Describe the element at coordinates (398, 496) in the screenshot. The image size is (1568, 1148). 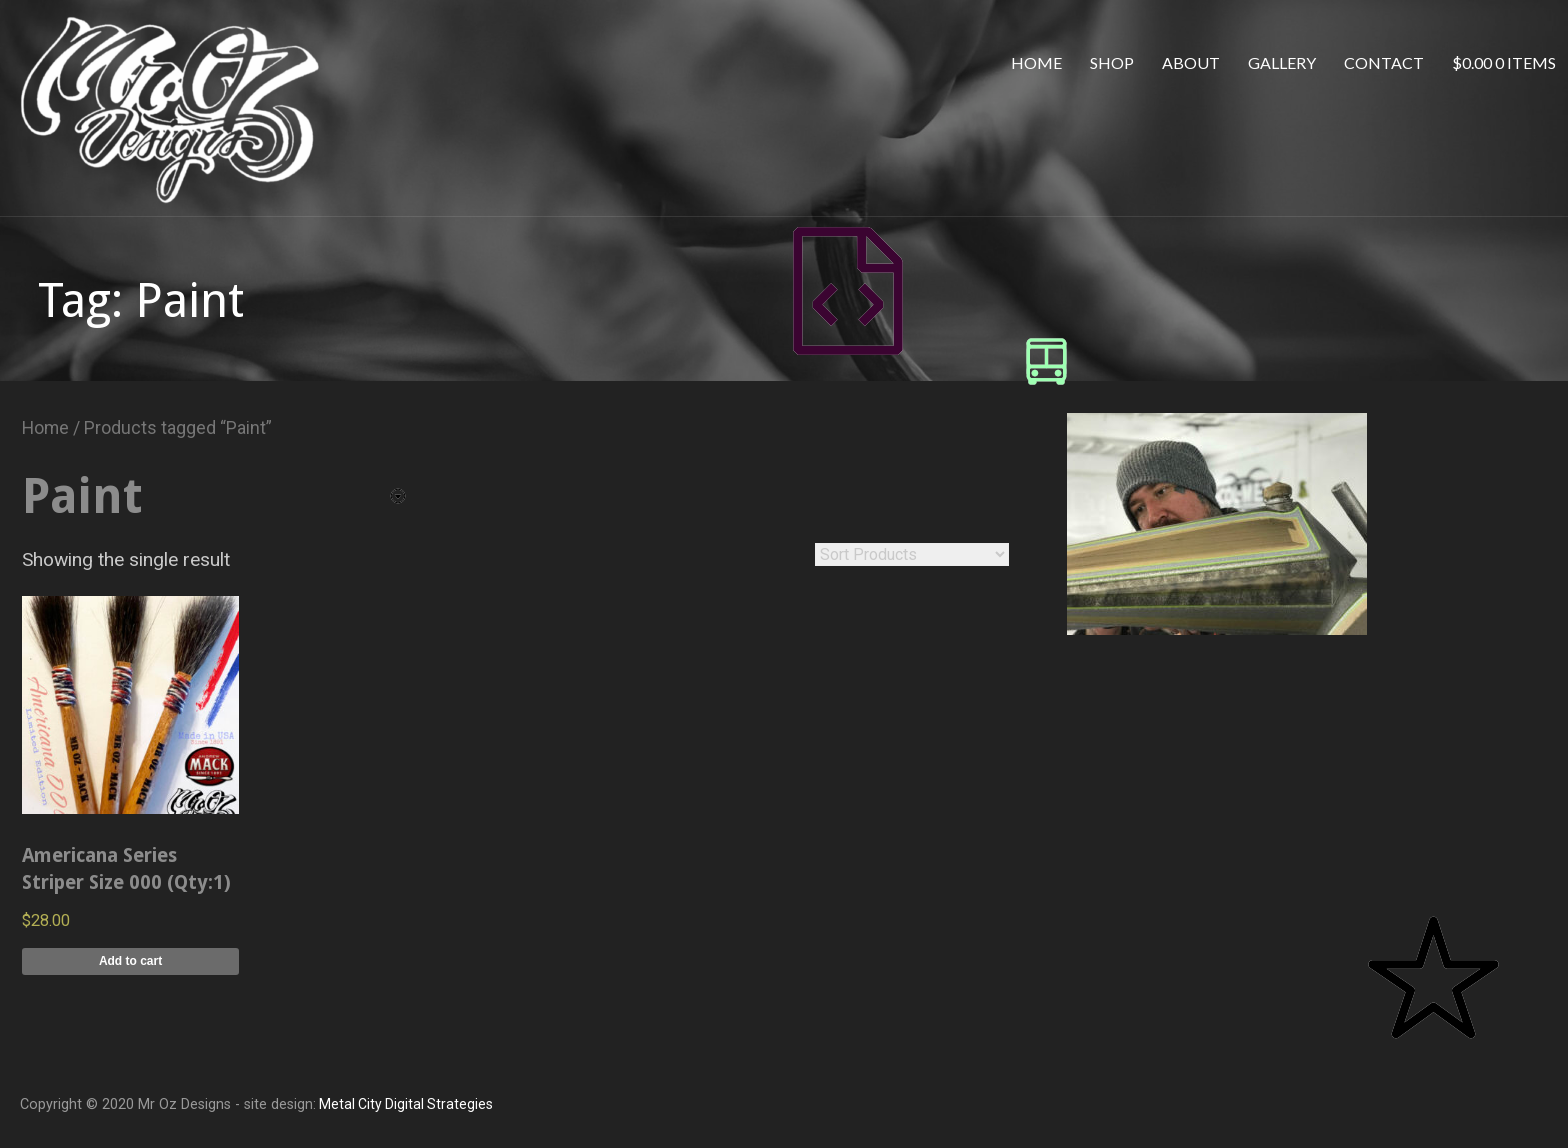
I see `expand a dropdown menu or section` at that location.